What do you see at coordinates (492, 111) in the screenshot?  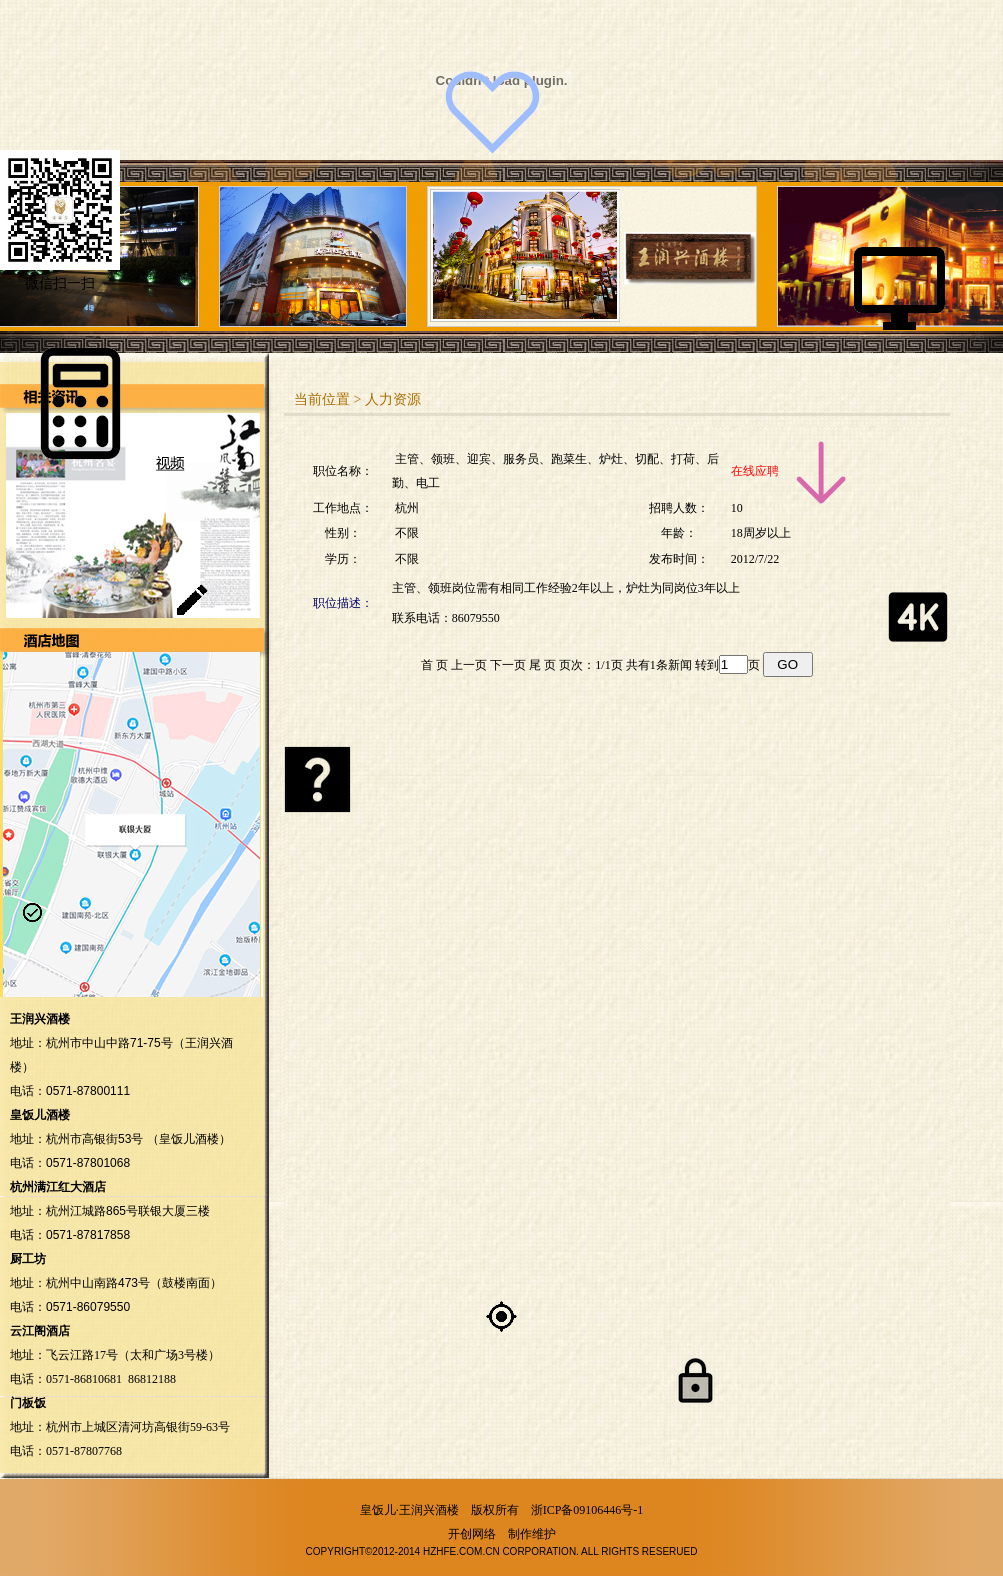 I see `add to favorites` at bounding box center [492, 111].